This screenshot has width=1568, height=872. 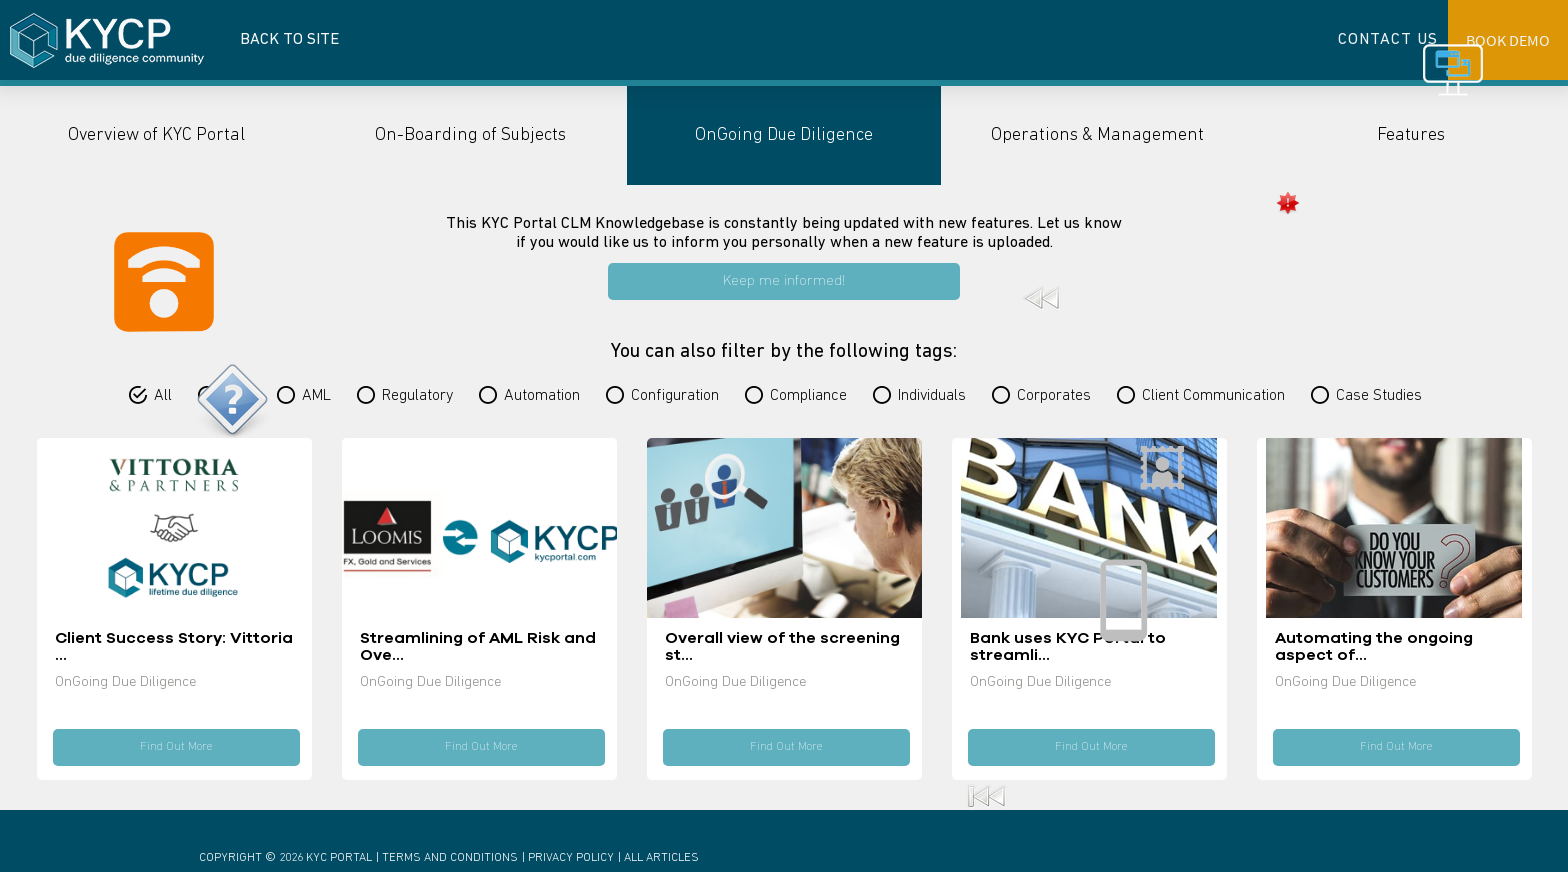 I want to click on indicates a critical software update is available, so click(x=1288, y=203).